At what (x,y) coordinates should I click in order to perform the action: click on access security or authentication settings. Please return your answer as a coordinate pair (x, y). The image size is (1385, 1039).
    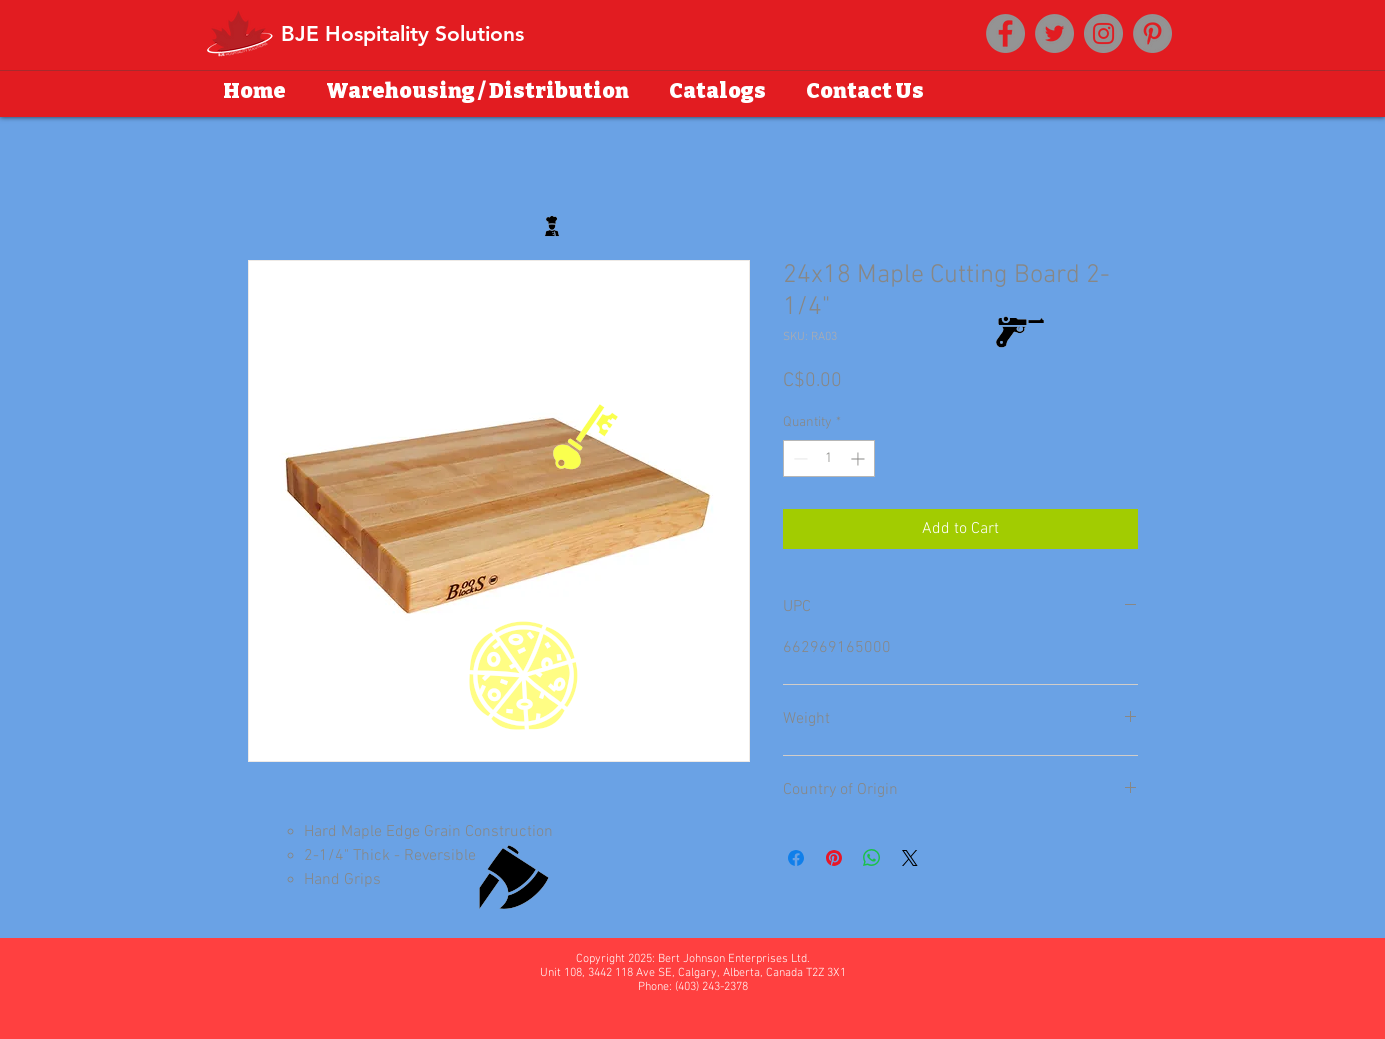
    Looking at the image, I should click on (586, 437).